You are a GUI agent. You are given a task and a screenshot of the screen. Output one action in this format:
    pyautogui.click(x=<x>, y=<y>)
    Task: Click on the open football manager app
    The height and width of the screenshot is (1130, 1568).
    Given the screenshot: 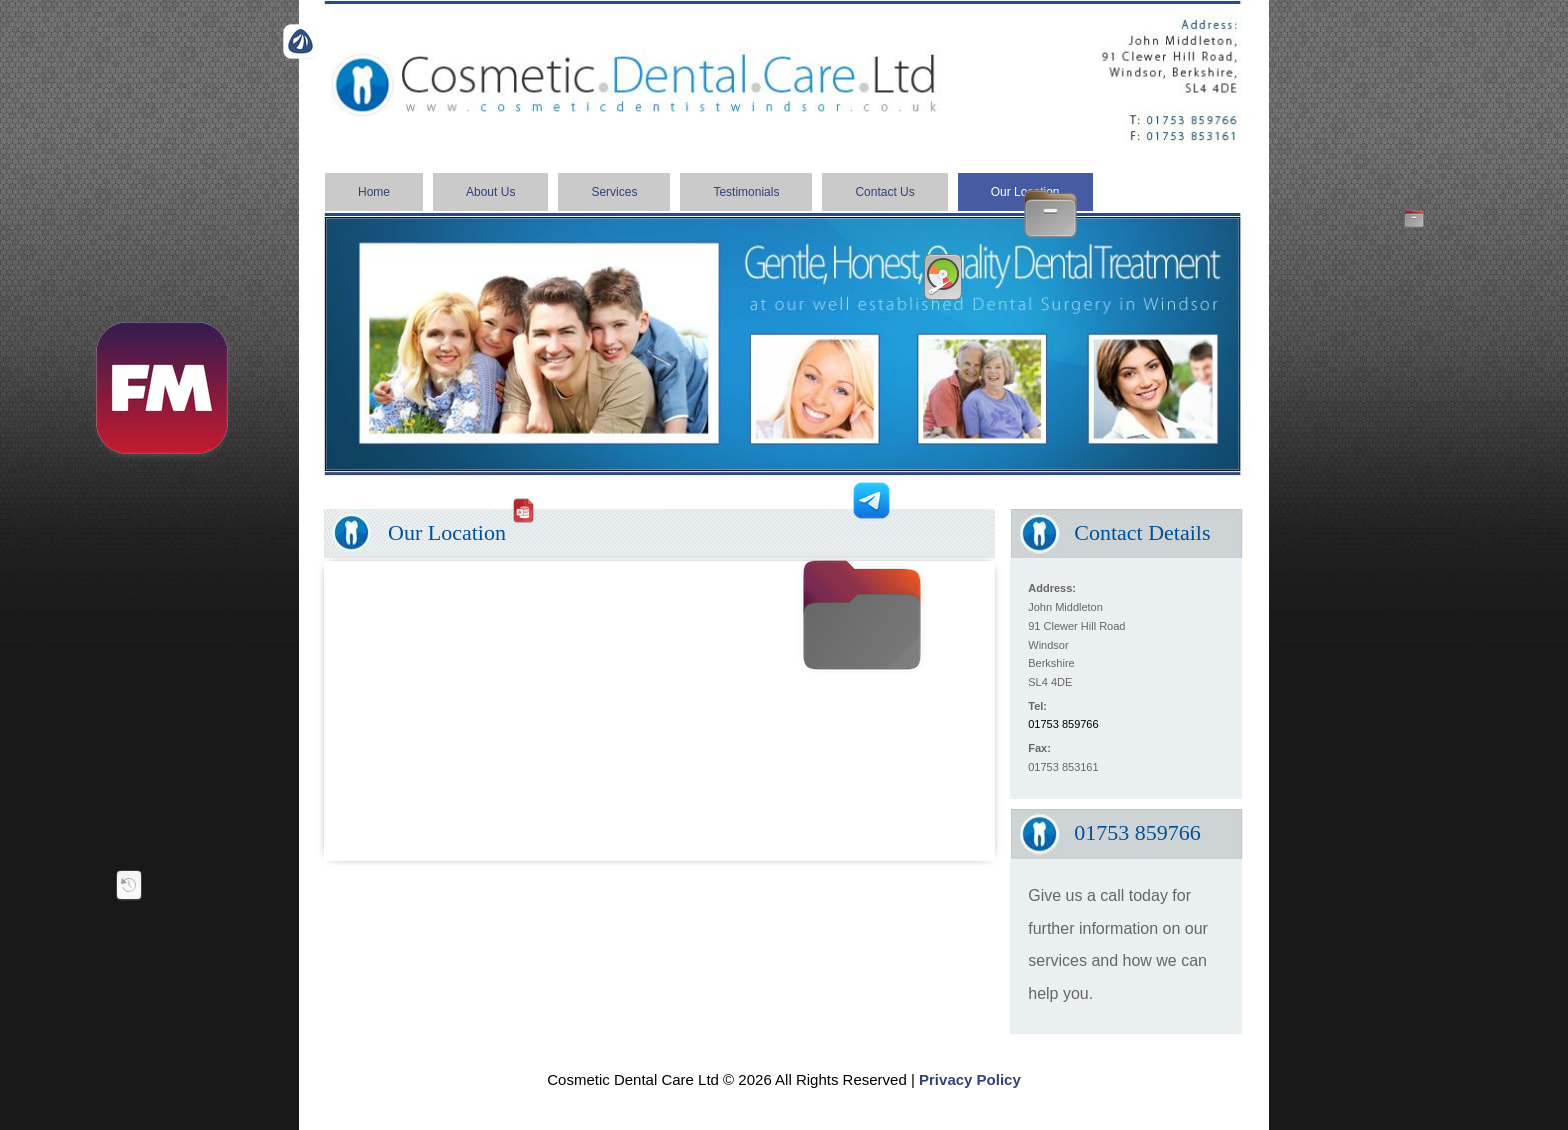 What is the action you would take?
    pyautogui.click(x=162, y=388)
    